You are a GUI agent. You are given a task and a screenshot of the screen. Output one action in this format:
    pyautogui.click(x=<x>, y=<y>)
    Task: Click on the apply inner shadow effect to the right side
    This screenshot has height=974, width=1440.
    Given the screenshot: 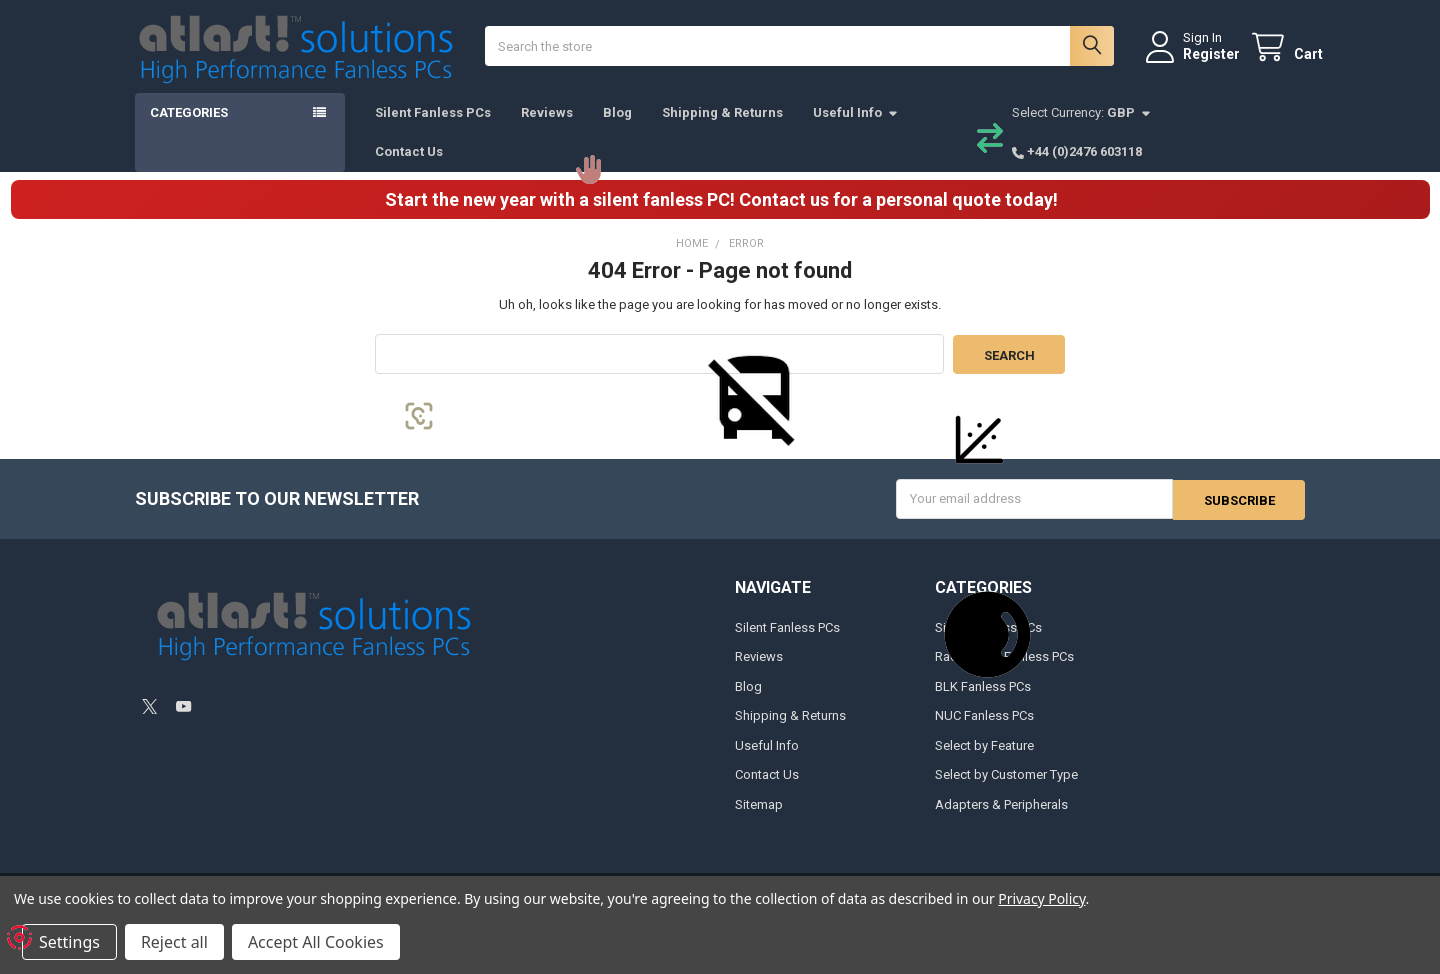 What is the action you would take?
    pyautogui.click(x=987, y=634)
    